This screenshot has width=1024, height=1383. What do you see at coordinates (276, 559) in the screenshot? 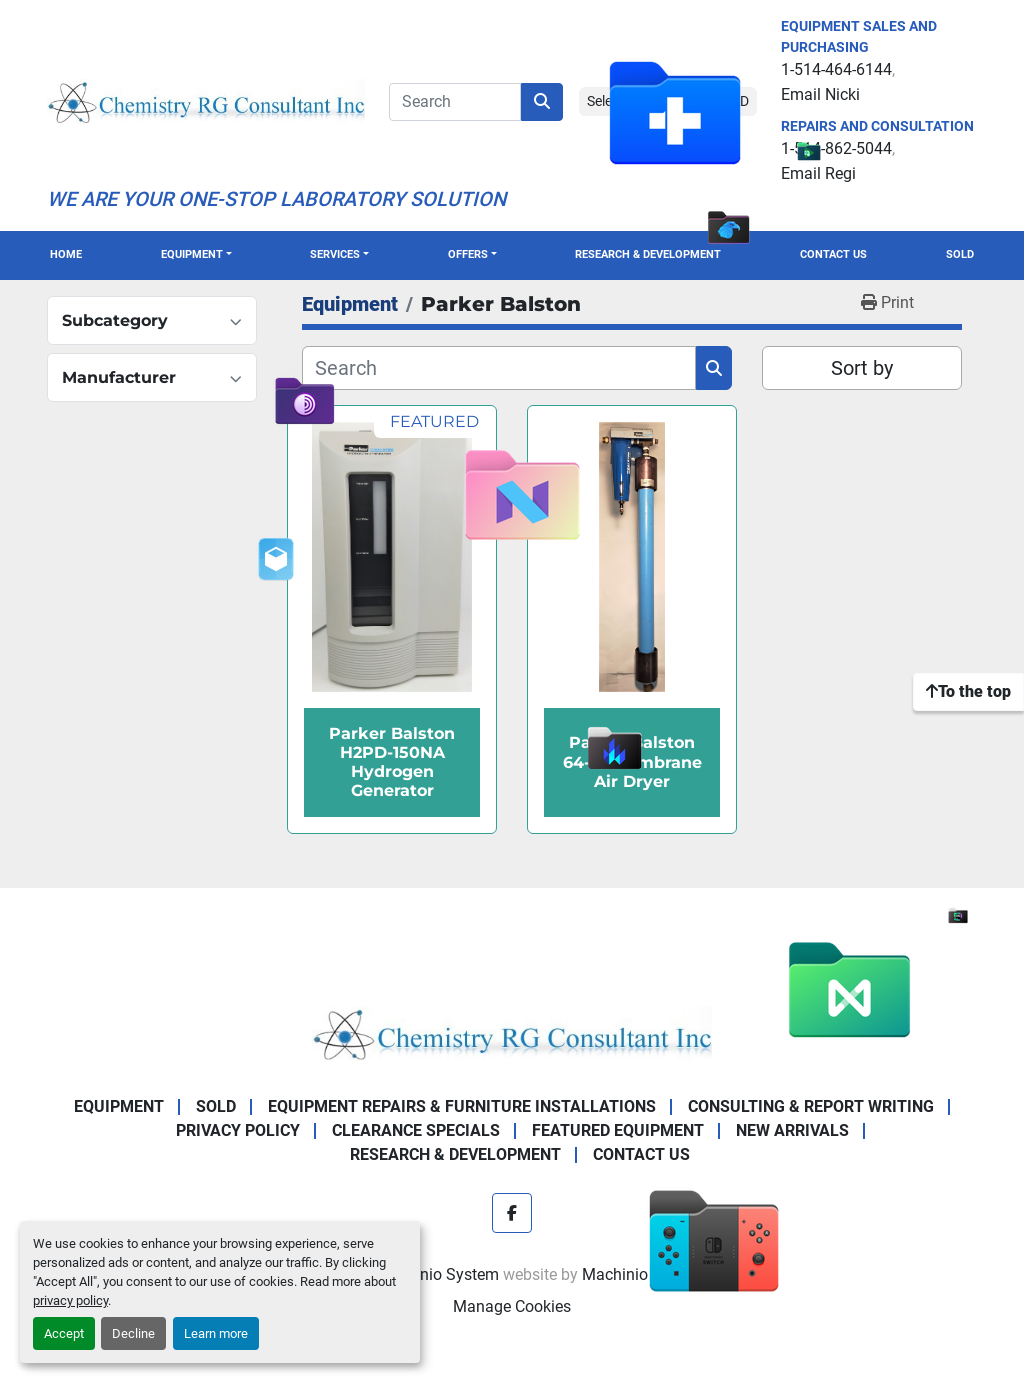
I see `a flatpak application package file` at bounding box center [276, 559].